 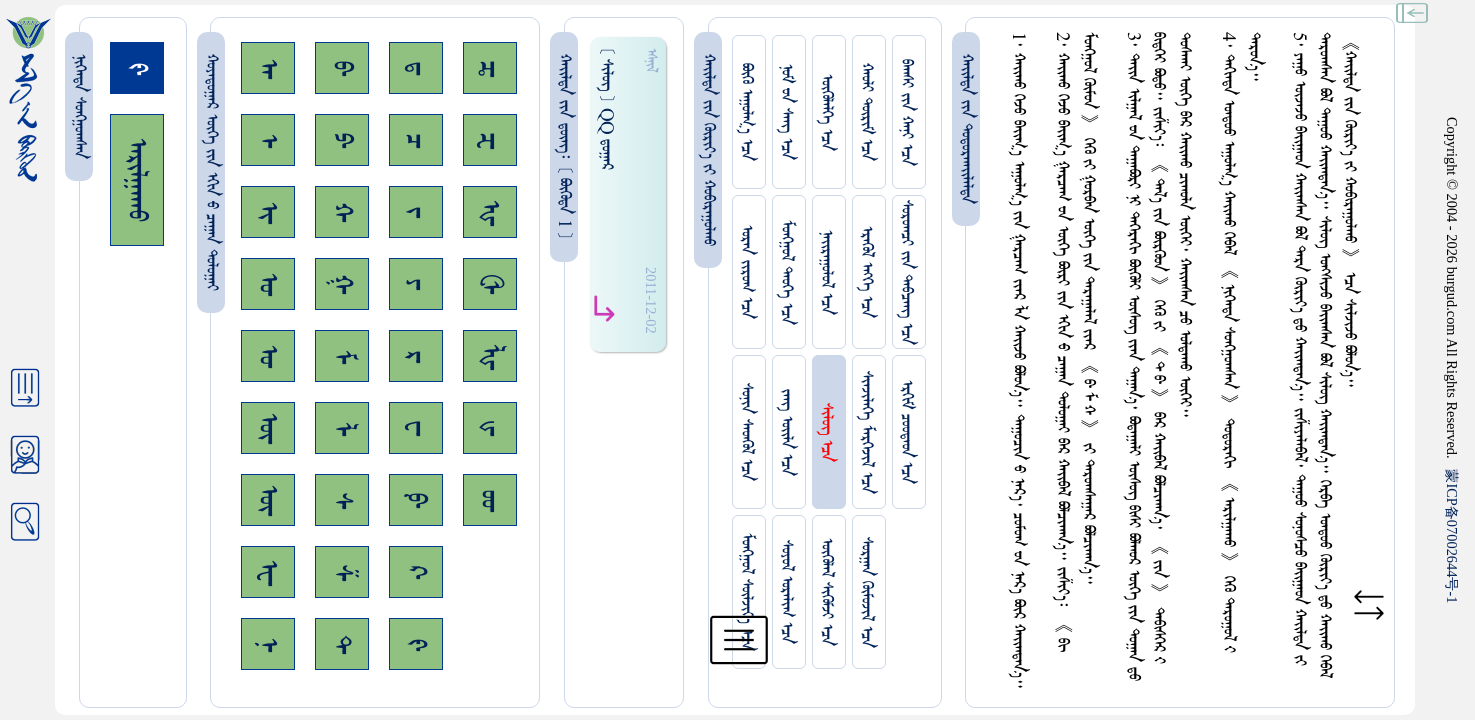 I want to click on move item down and to the right, so click(x=602, y=308).